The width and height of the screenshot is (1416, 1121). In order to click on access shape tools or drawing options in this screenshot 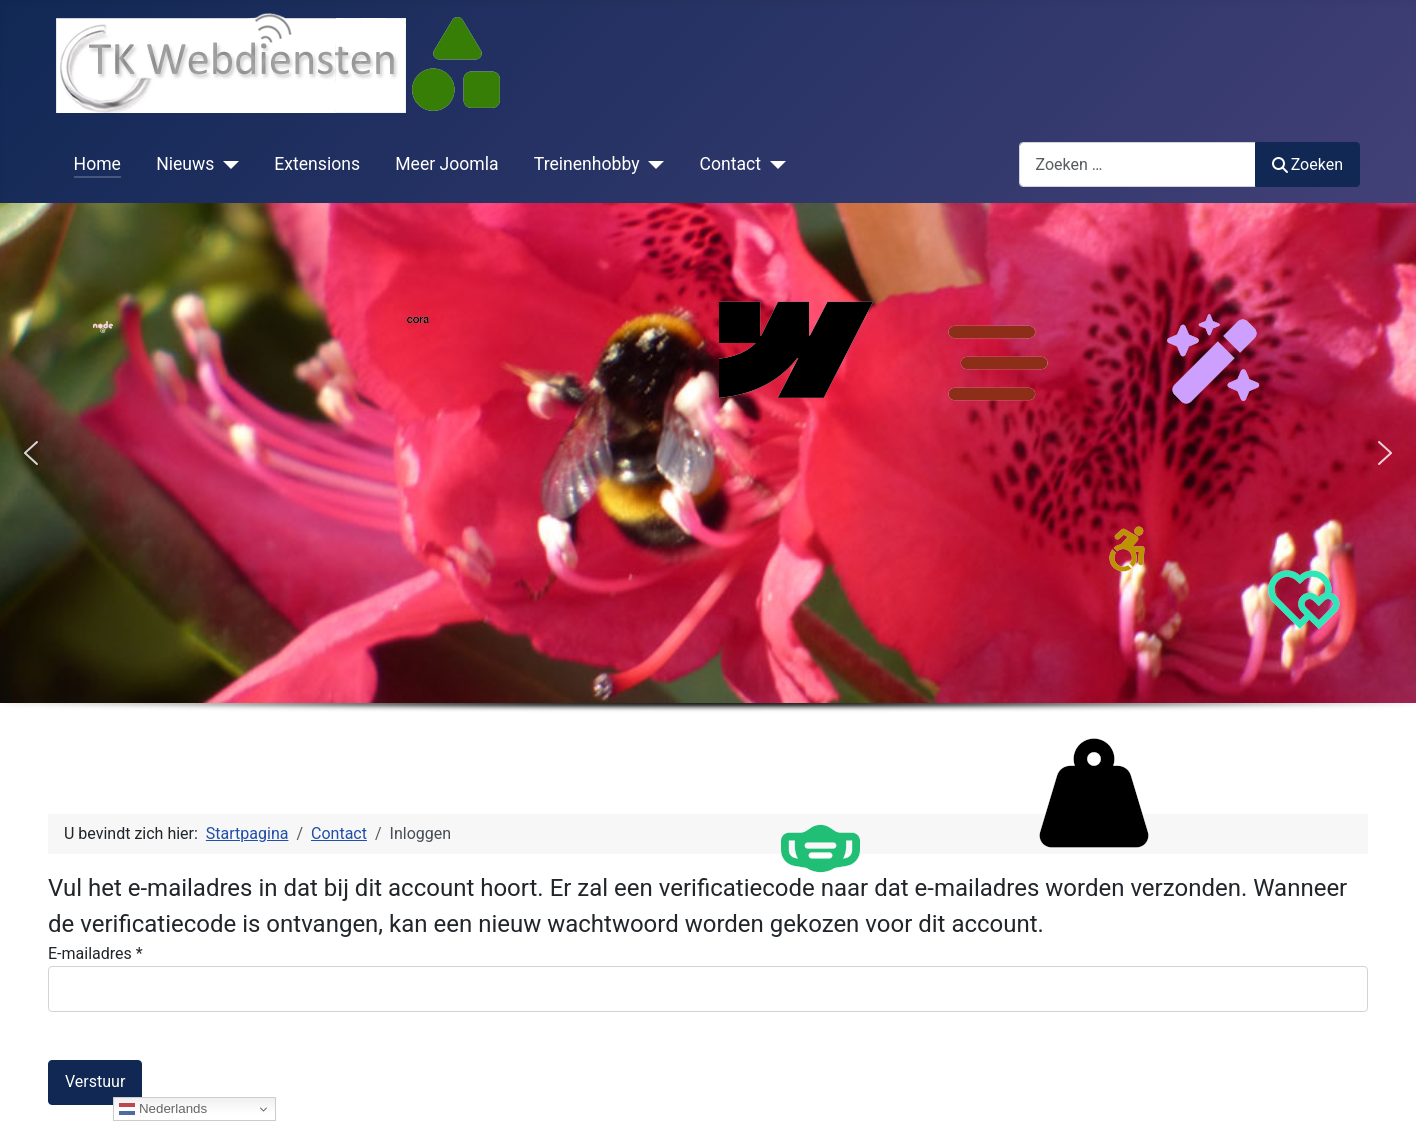, I will do `click(457, 65)`.